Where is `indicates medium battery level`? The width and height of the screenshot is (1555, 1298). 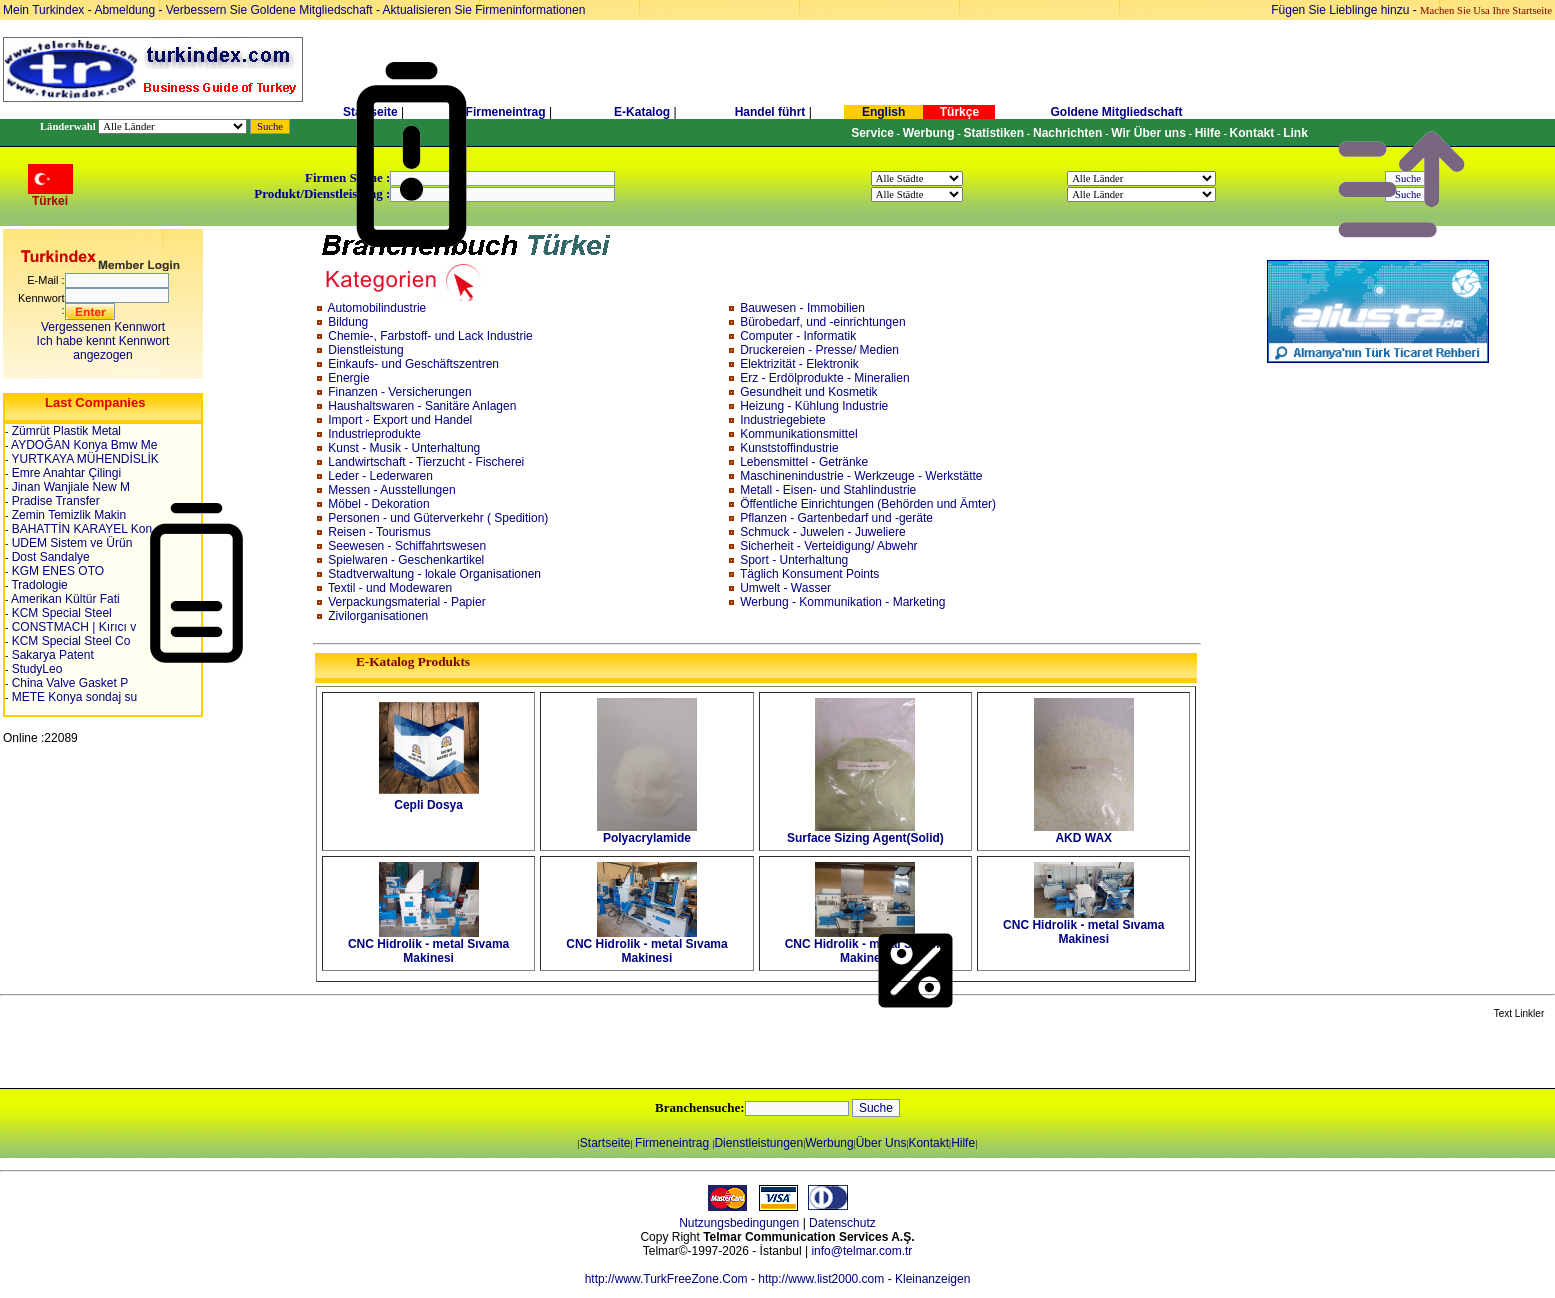 indicates medium battery level is located at coordinates (196, 585).